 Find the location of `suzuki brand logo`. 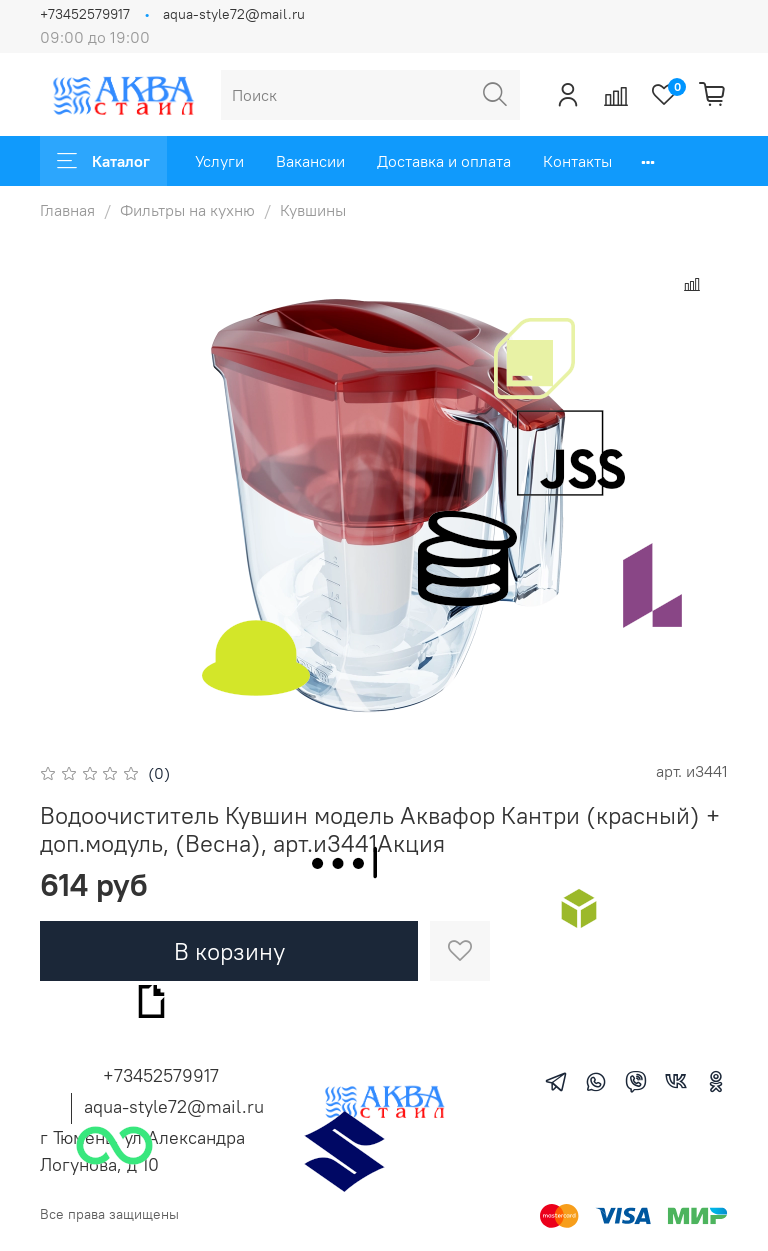

suzuki brand logo is located at coordinates (344, 1151).